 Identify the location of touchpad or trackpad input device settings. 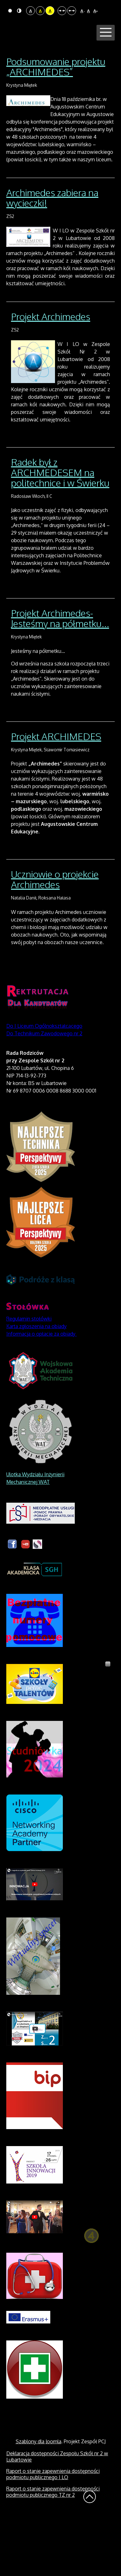
(108, 1664).